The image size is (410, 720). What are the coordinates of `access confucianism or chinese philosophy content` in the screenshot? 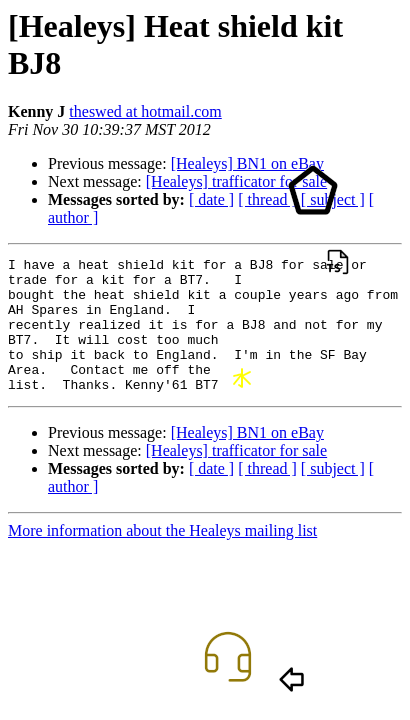 It's located at (242, 378).